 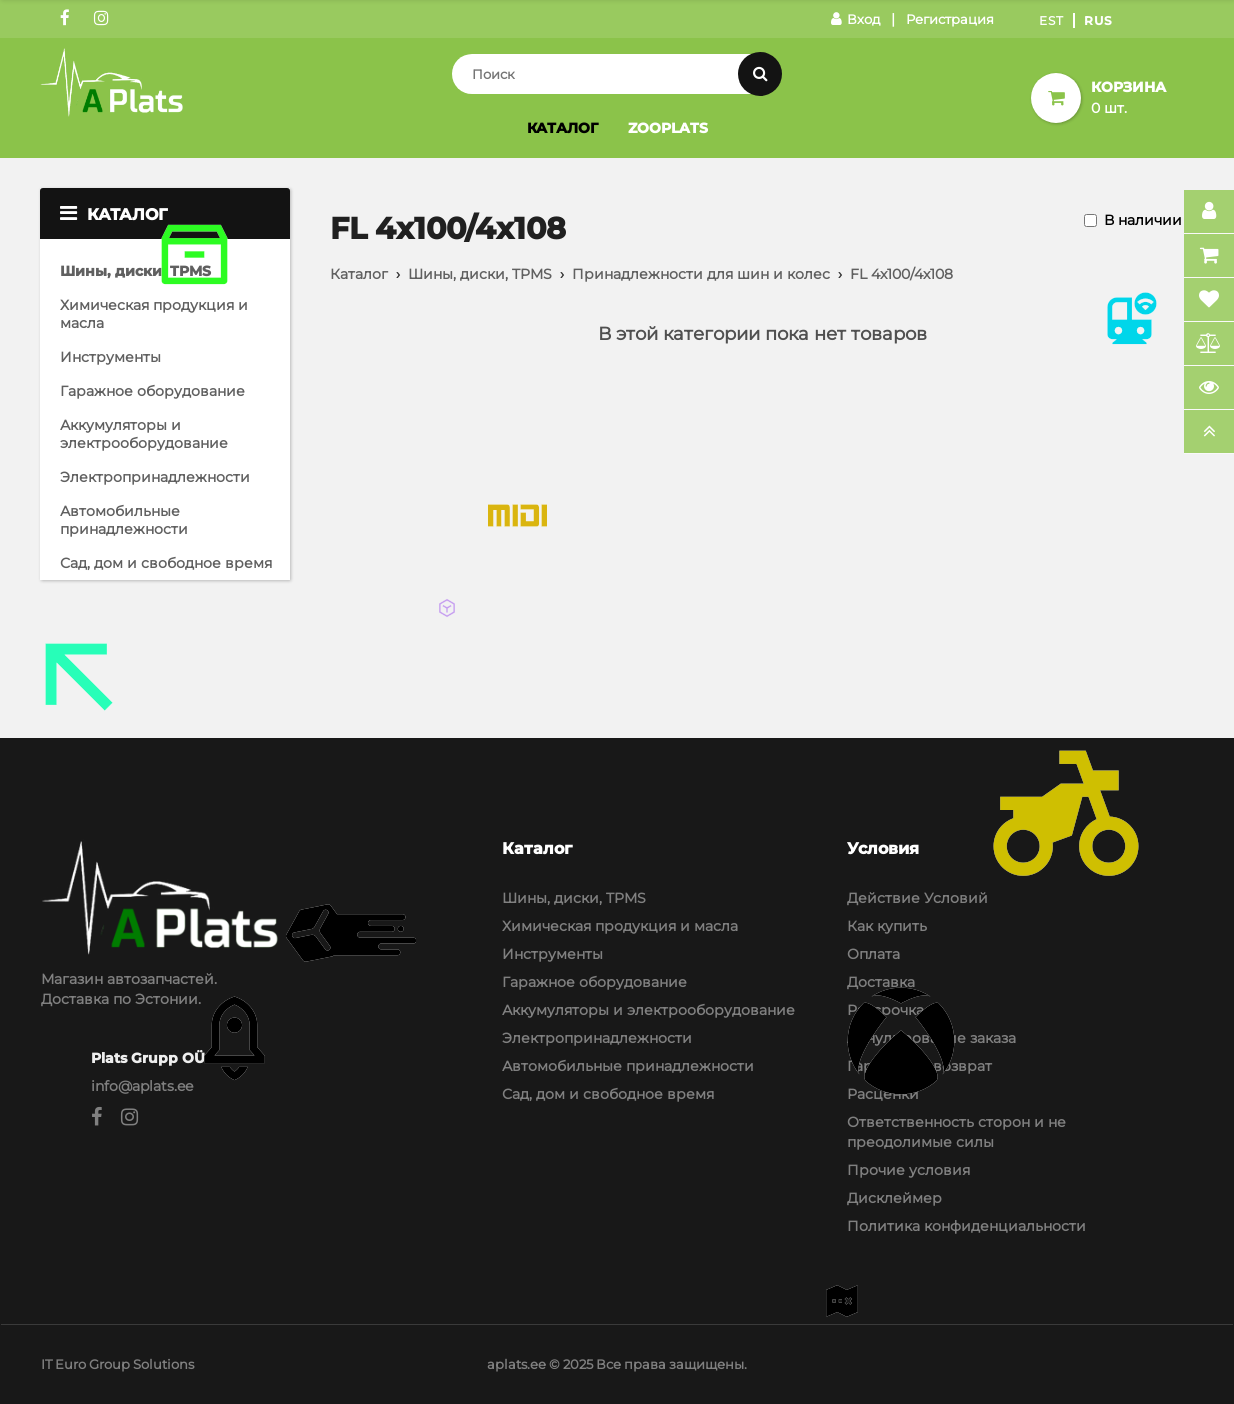 I want to click on view treasure map or hidden location, so click(x=842, y=1301).